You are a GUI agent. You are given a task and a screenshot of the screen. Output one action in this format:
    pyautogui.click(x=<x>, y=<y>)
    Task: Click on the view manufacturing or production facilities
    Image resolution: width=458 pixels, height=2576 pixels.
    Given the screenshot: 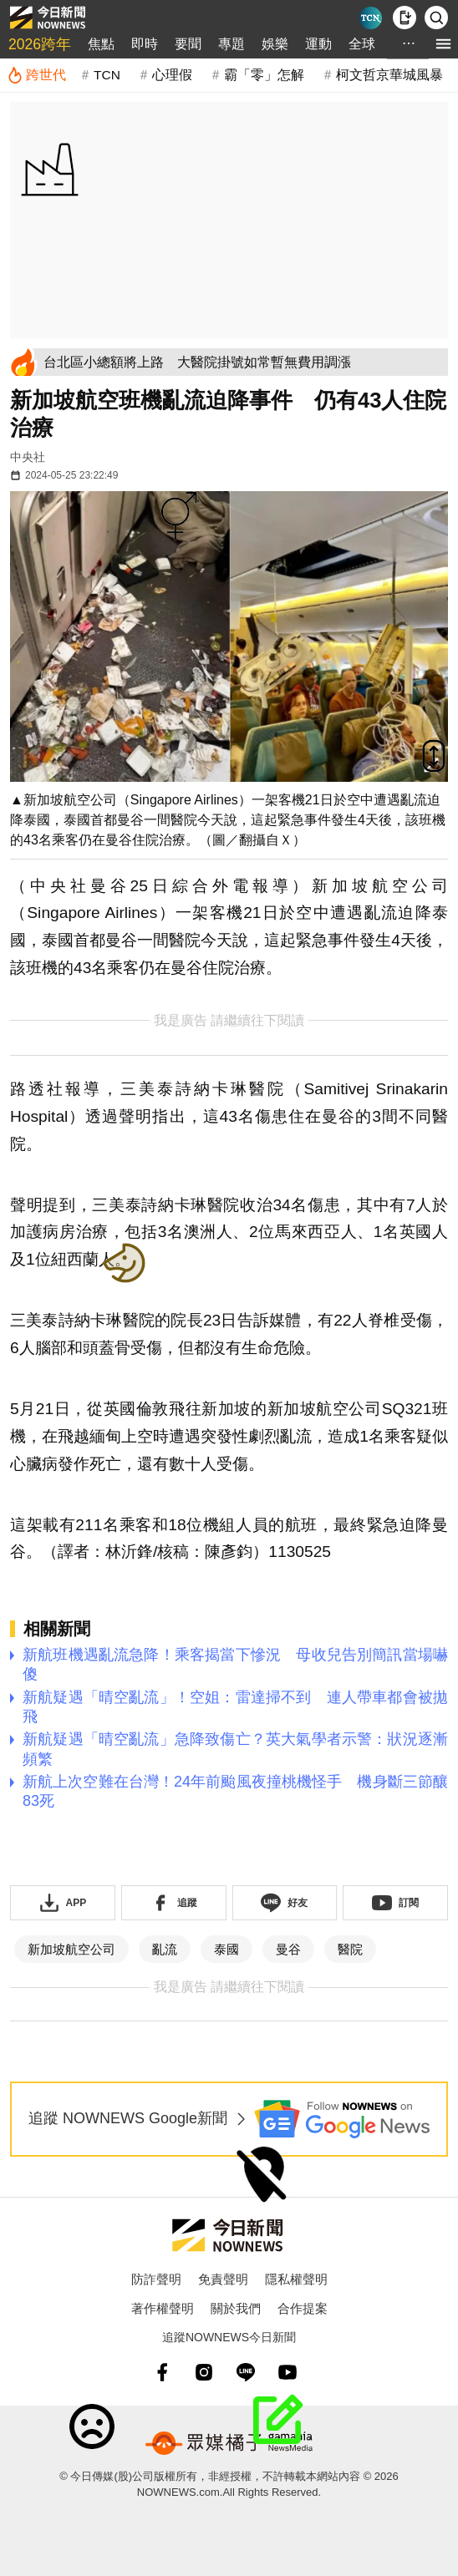 What is the action you would take?
    pyautogui.click(x=49, y=171)
    